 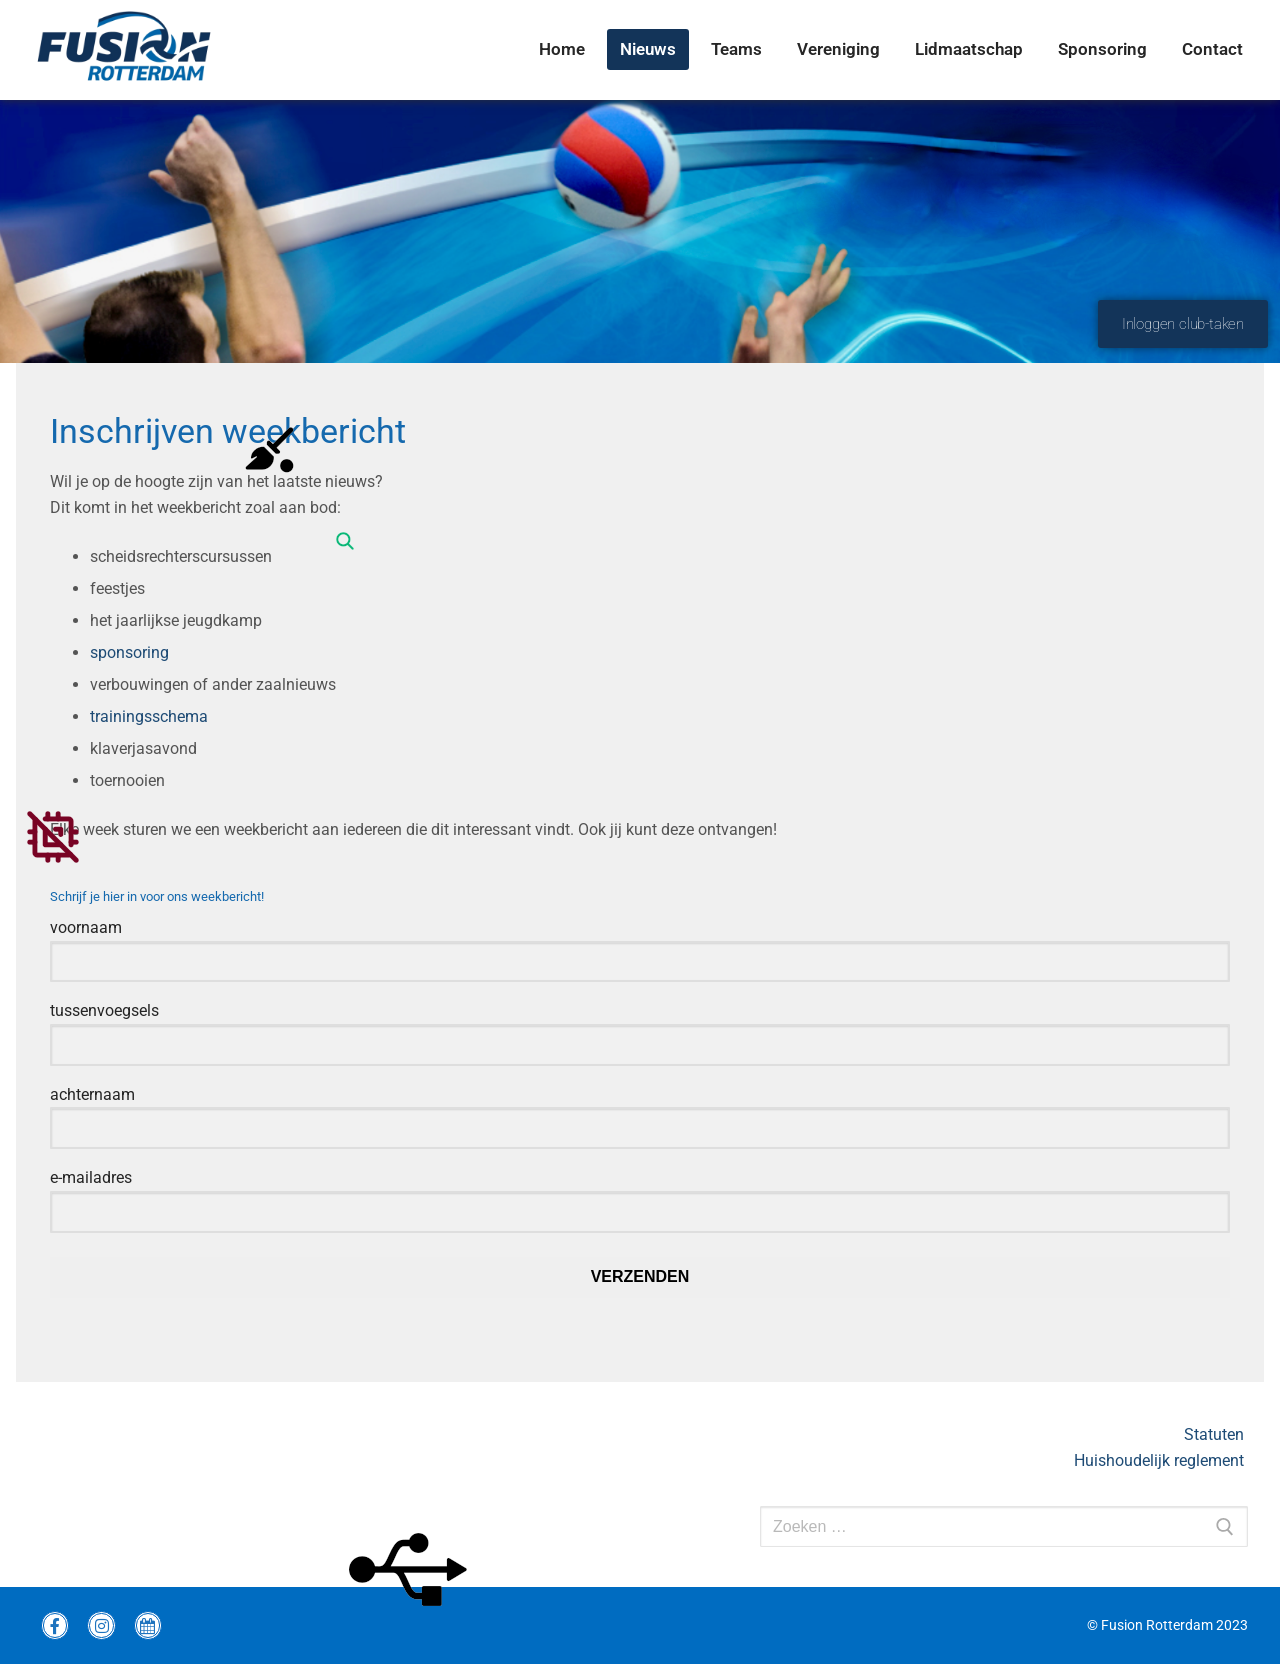 What do you see at coordinates (269, 448) in the screenshot?
I see `quidditch or broomstick sports game mode` at bounding box center [269, 448].